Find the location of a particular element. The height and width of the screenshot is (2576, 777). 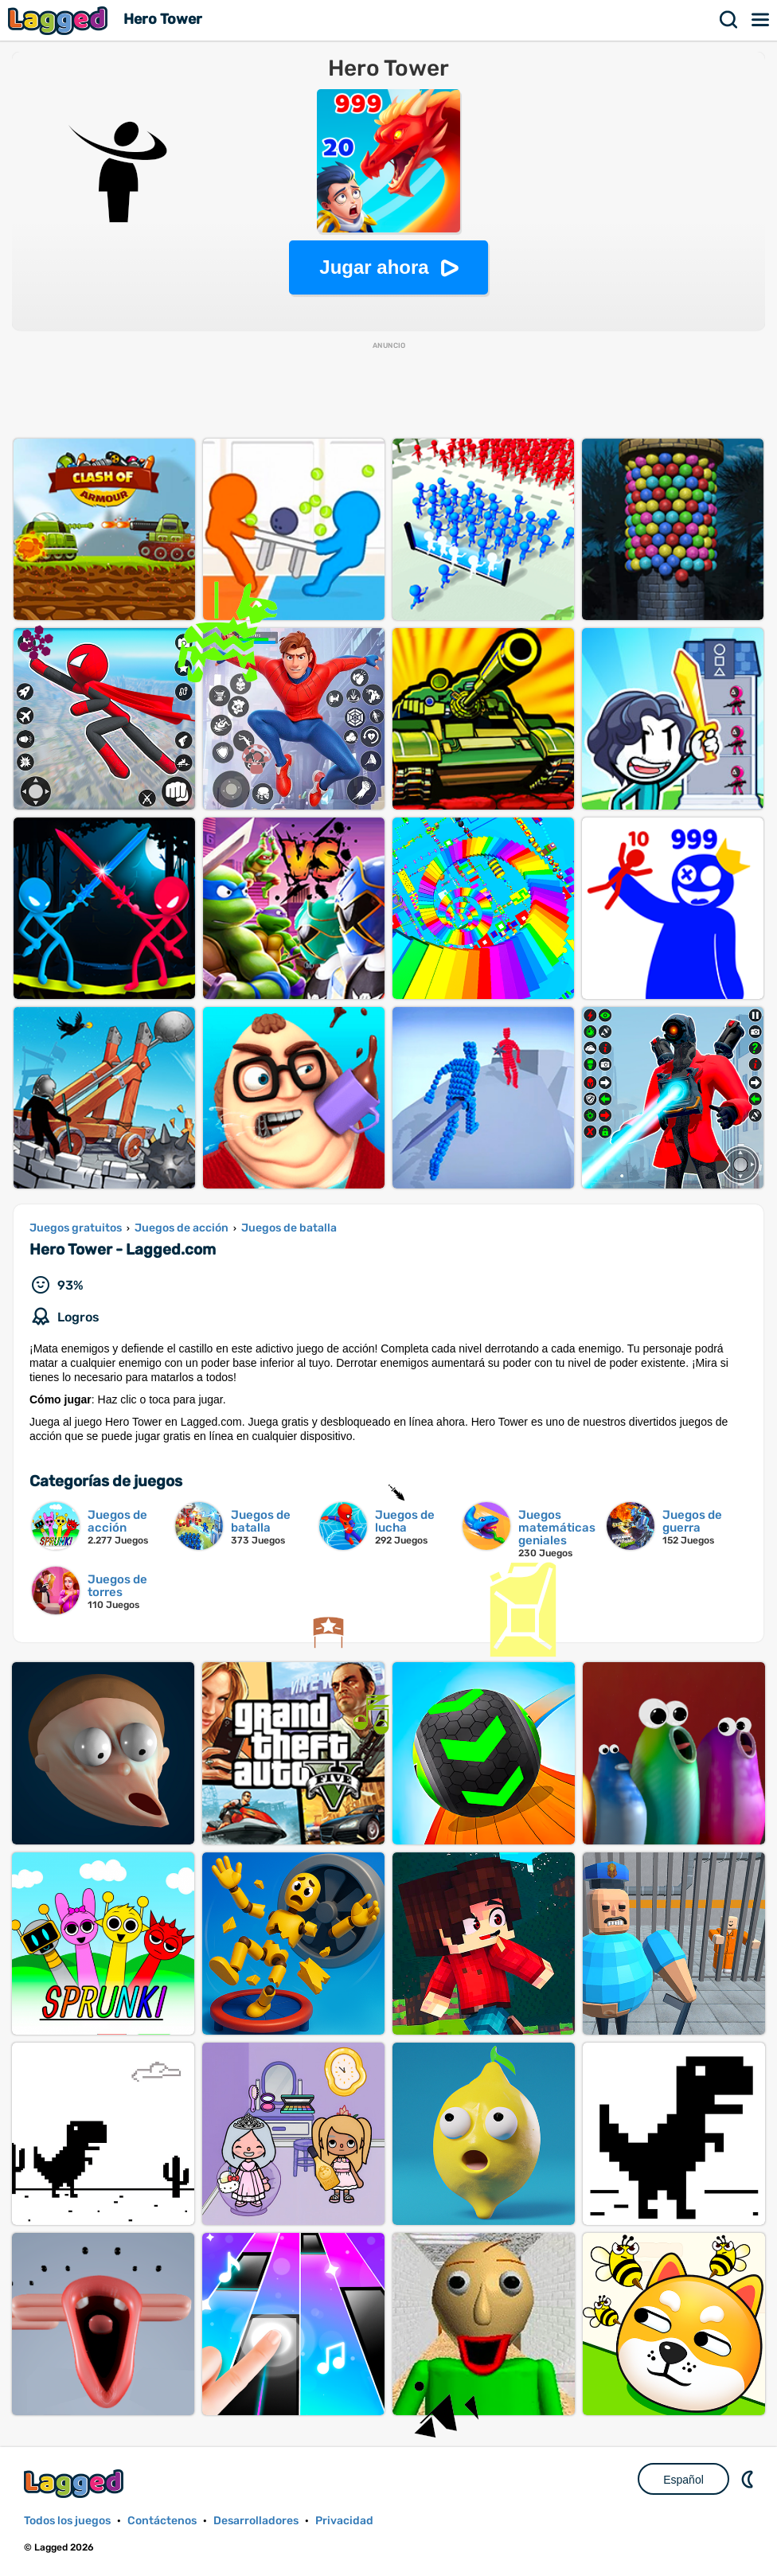

view featured or starred content is located at coordinates (328, 1632).